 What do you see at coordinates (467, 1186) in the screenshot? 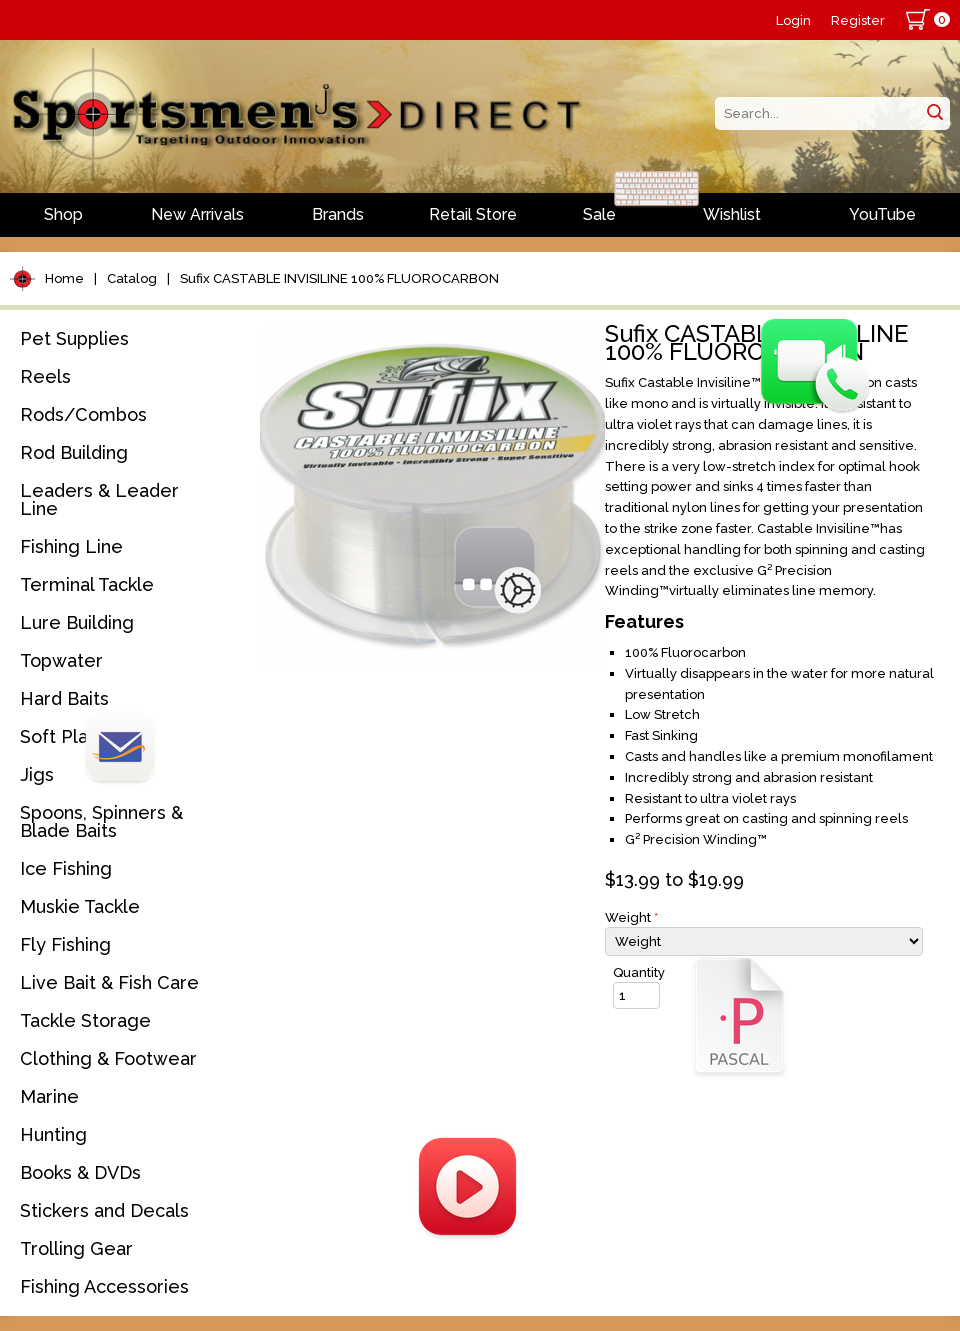
I see `open youtube music desktop app` at bounding box center [467, 1186].